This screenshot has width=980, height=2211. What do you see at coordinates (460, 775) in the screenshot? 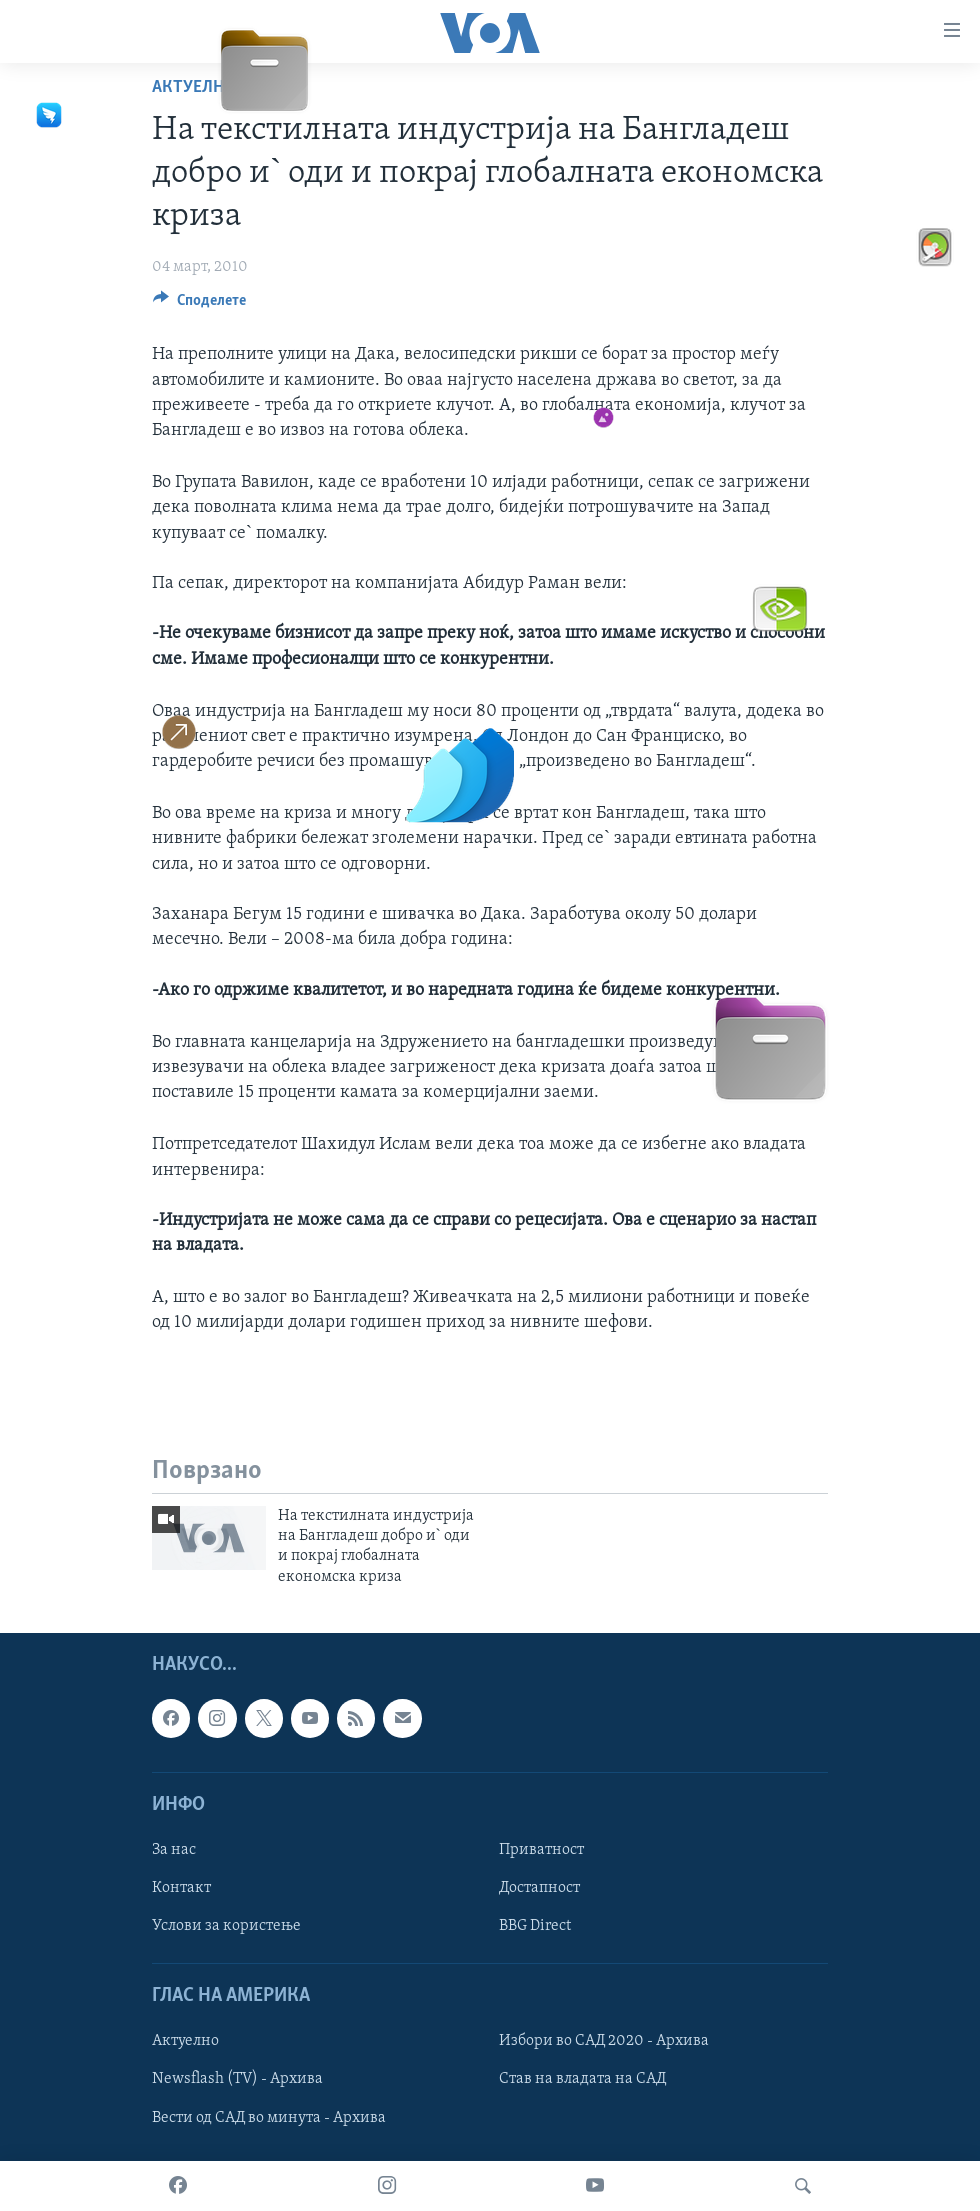
I see `open microsoft viva insights app` at bounding box center [460, 775].